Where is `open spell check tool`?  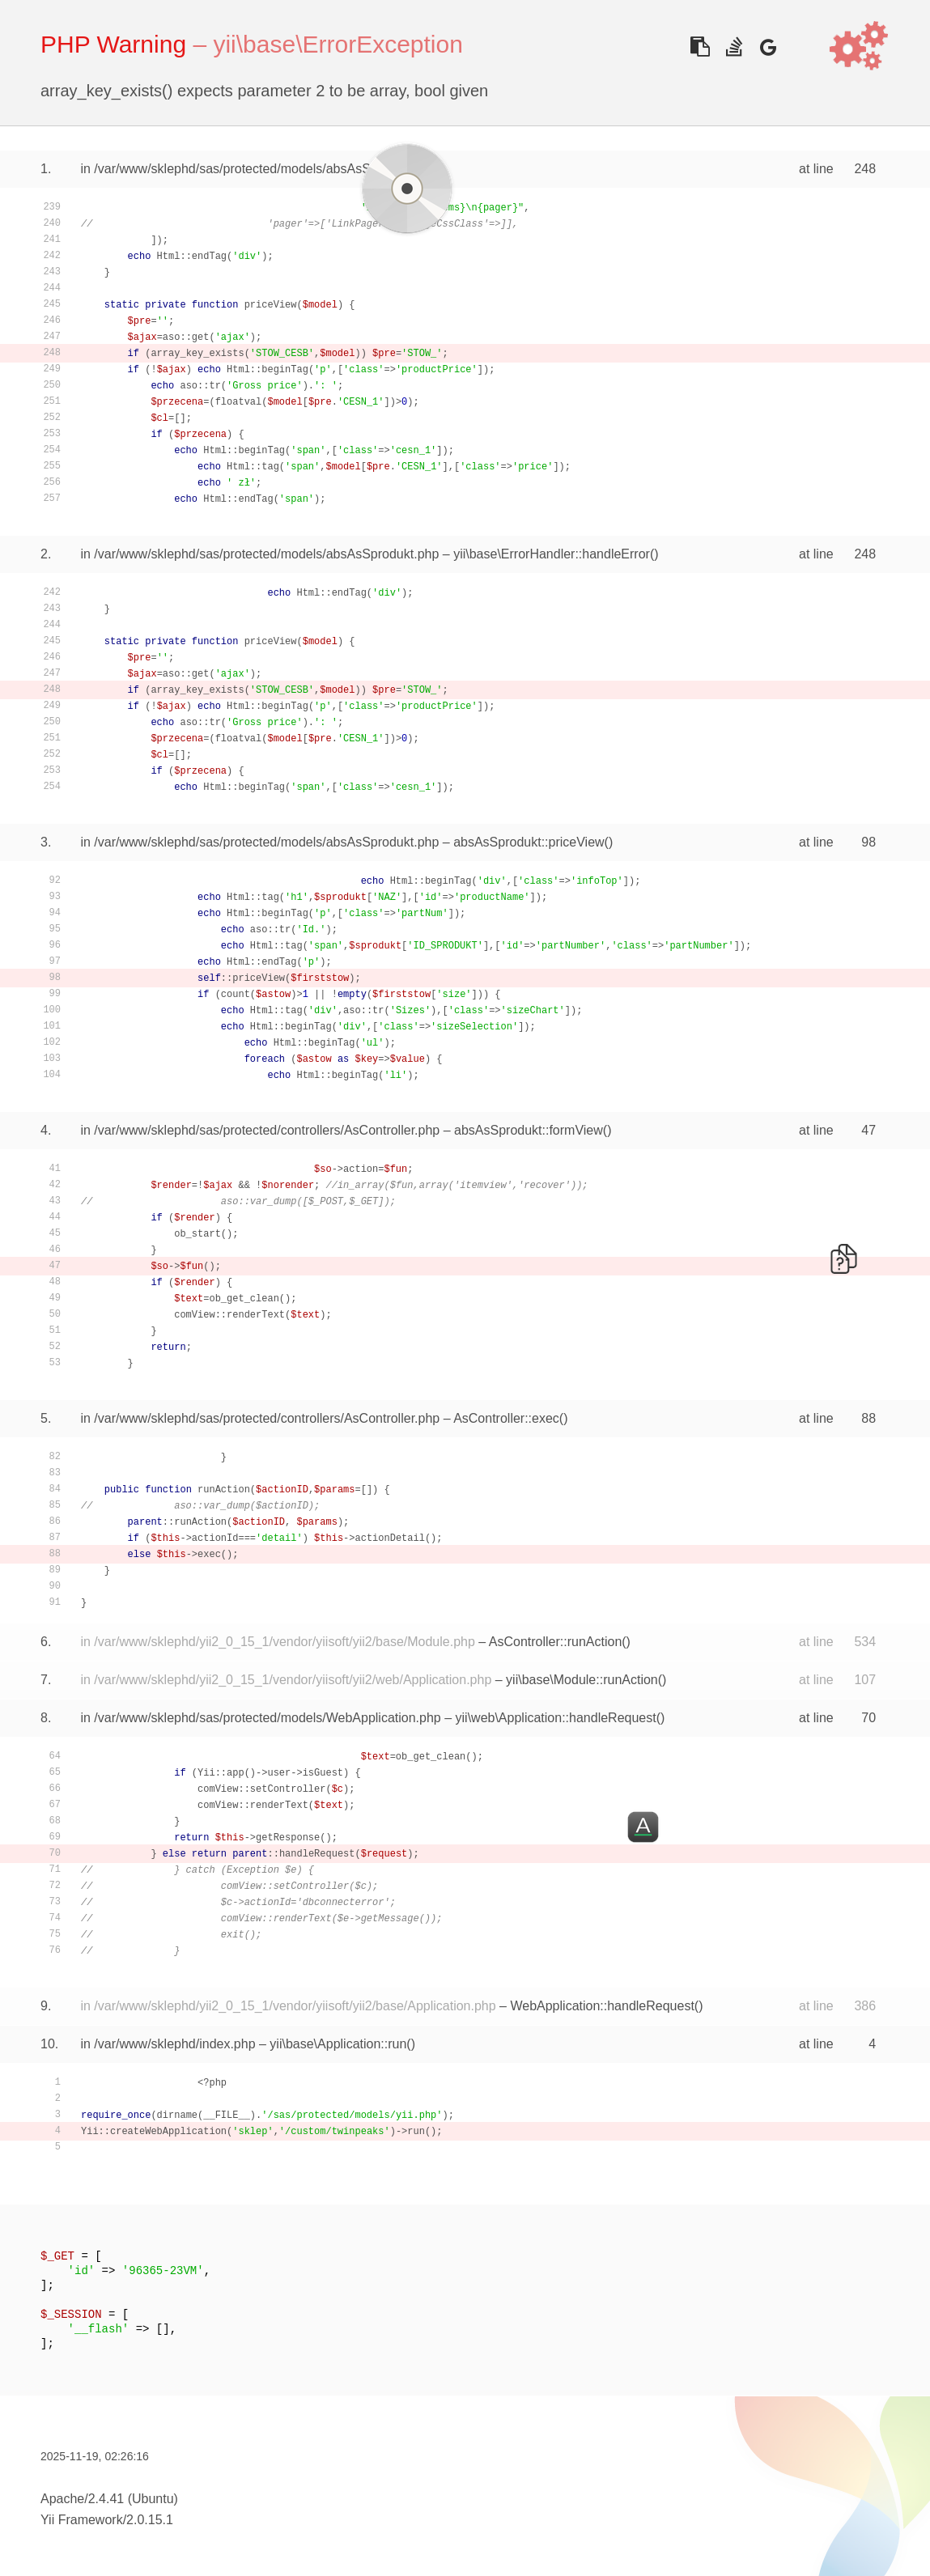 open spell check tool is located at coordinates (643, 1827).